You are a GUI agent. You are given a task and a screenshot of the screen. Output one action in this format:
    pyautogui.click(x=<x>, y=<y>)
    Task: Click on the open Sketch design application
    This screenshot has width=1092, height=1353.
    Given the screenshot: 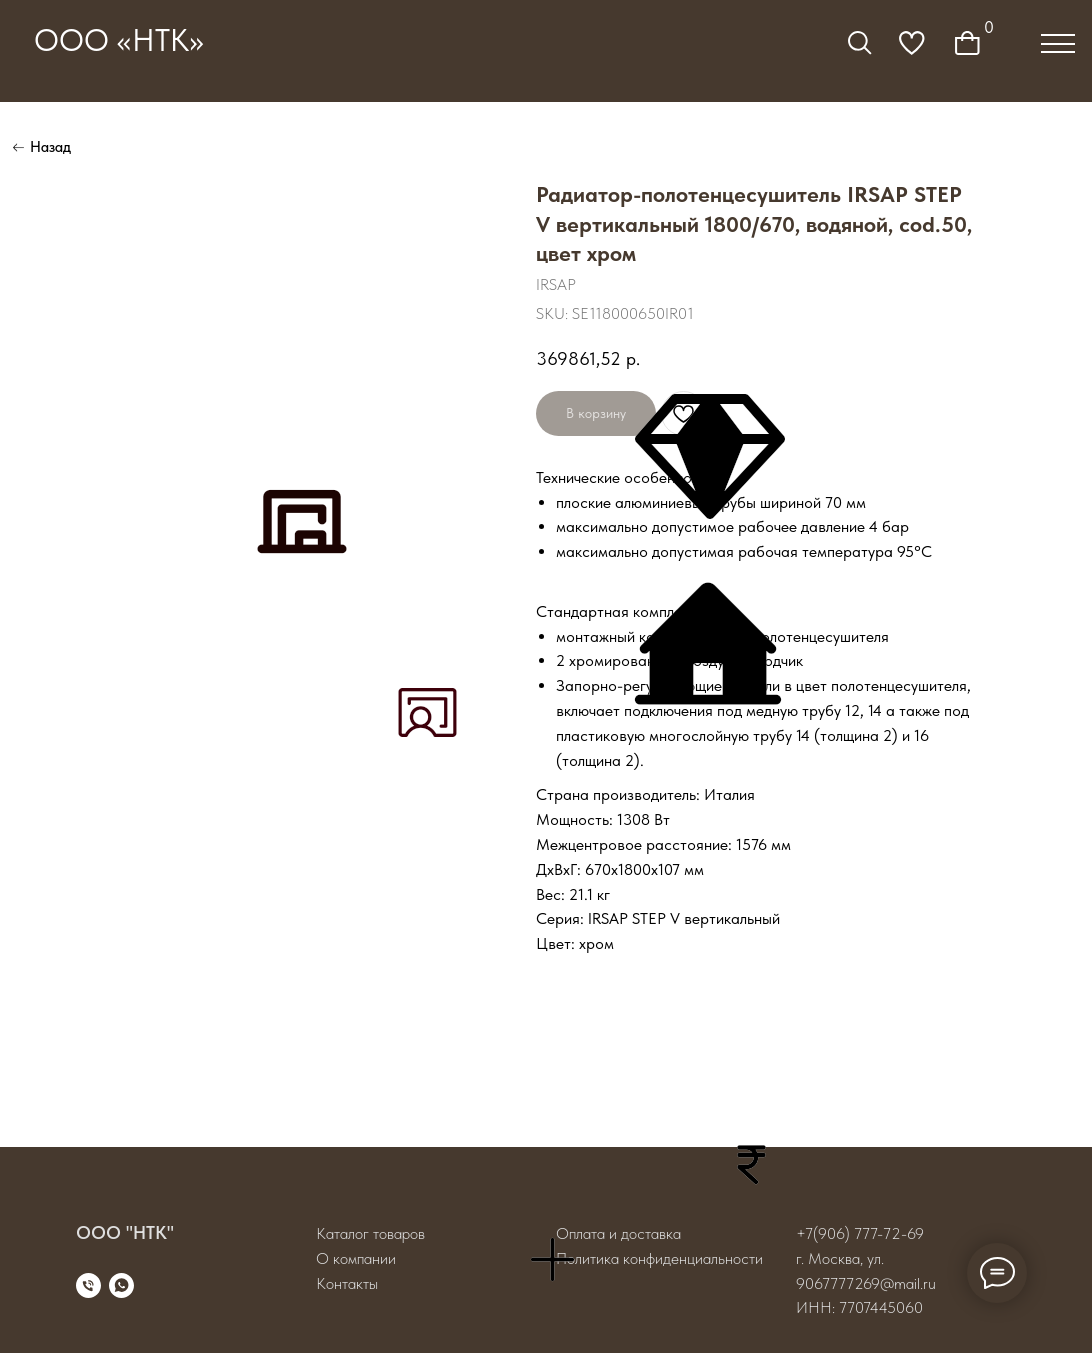 What is the action you would take?
    pyautogui.click(x=710, y=454)
    